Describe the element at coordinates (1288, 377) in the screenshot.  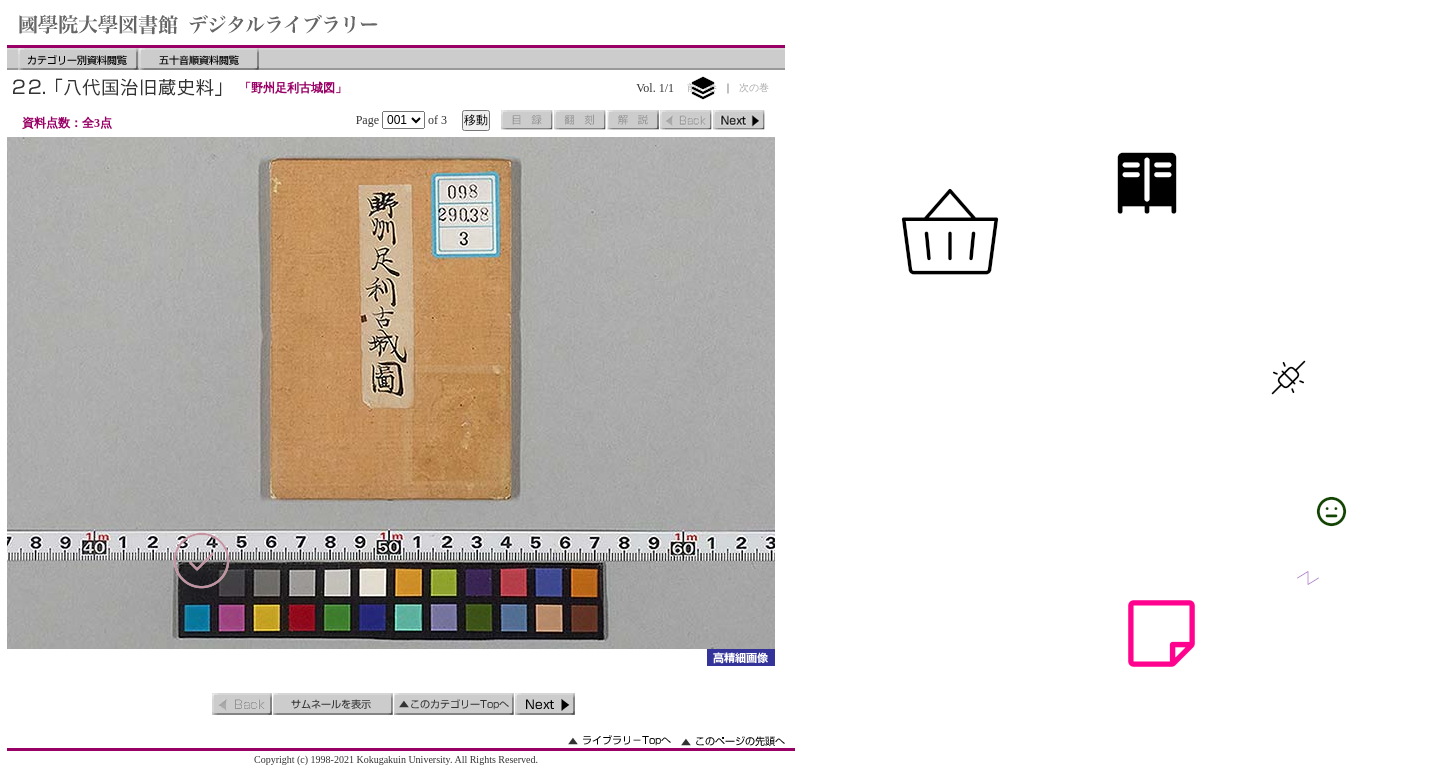
I see `indicates an active connection established` at that location.